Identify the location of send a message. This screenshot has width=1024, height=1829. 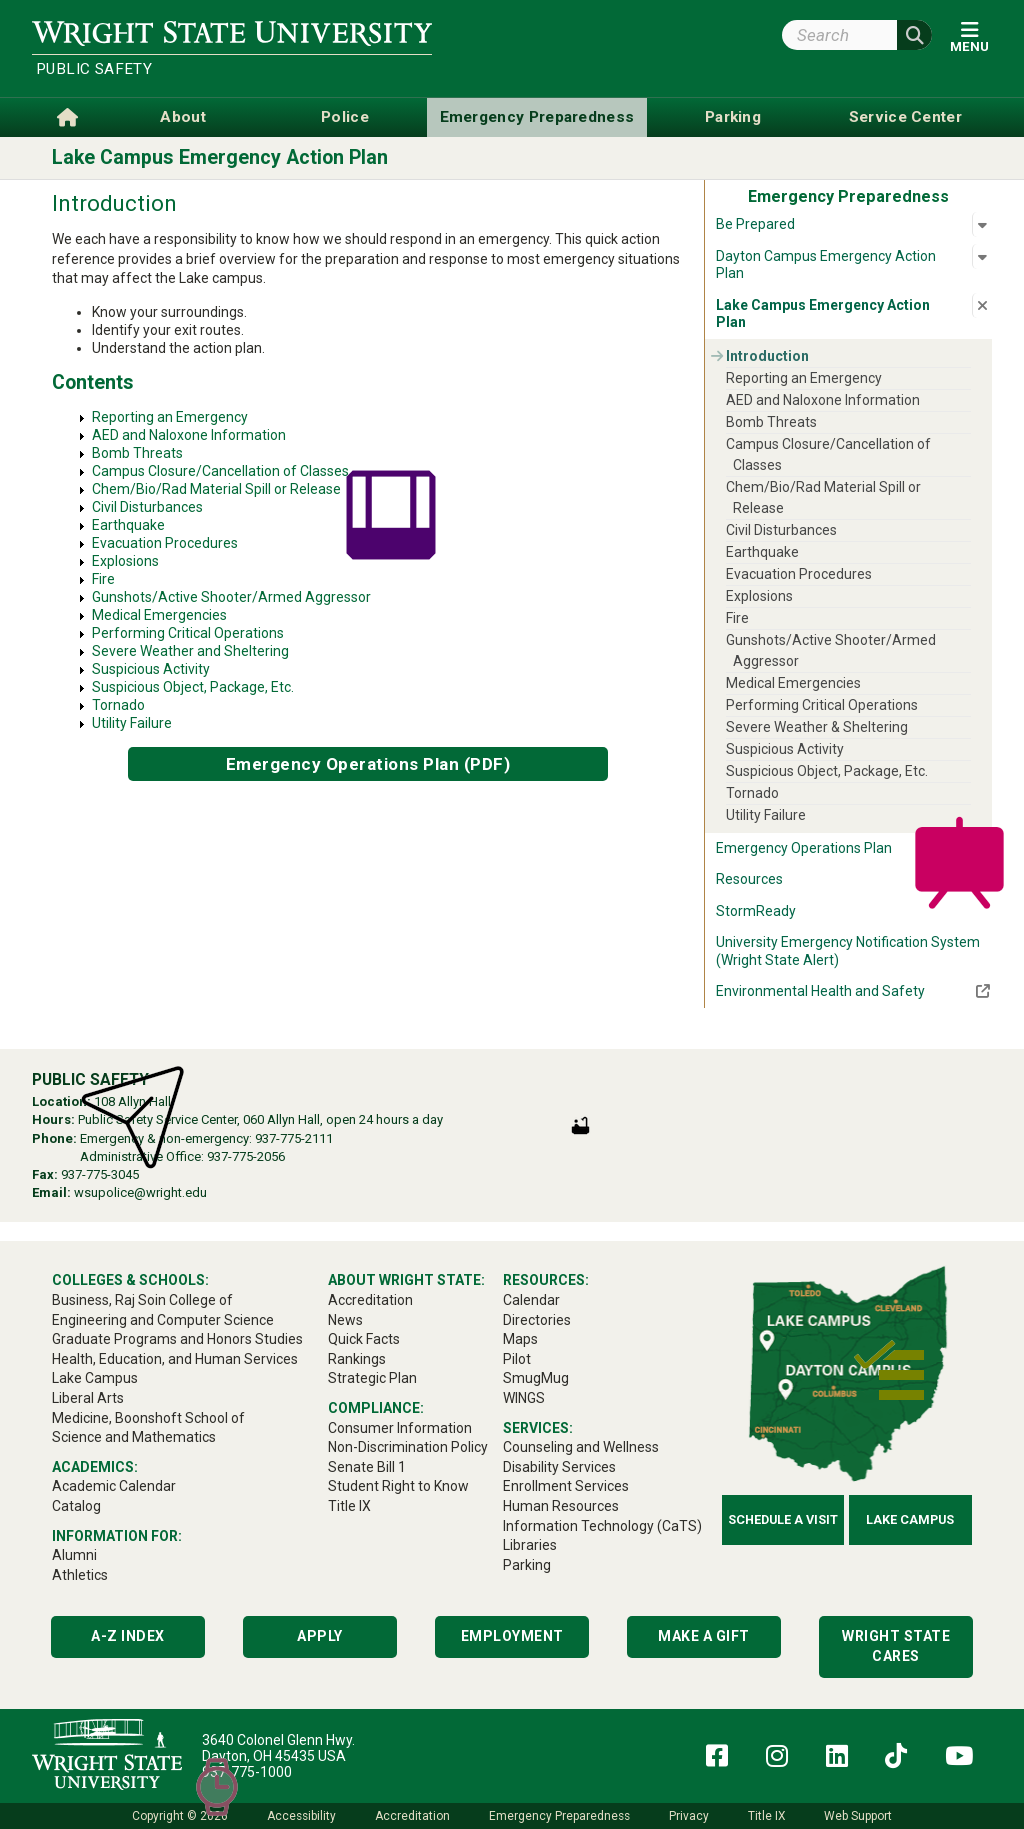
(136, 1113).